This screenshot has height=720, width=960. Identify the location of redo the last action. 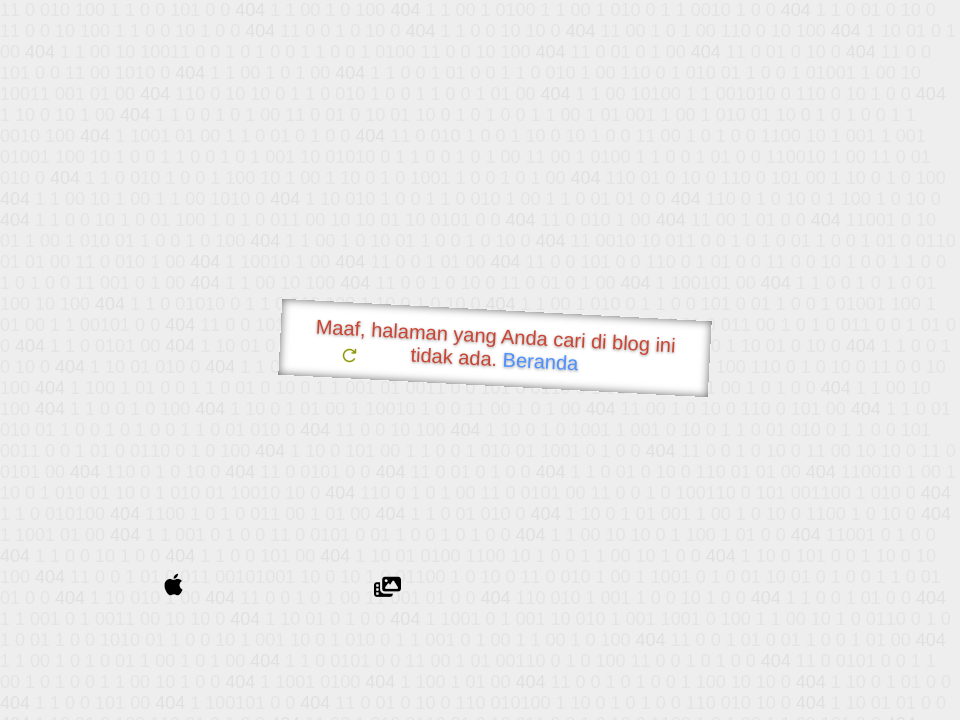
(349, 355).